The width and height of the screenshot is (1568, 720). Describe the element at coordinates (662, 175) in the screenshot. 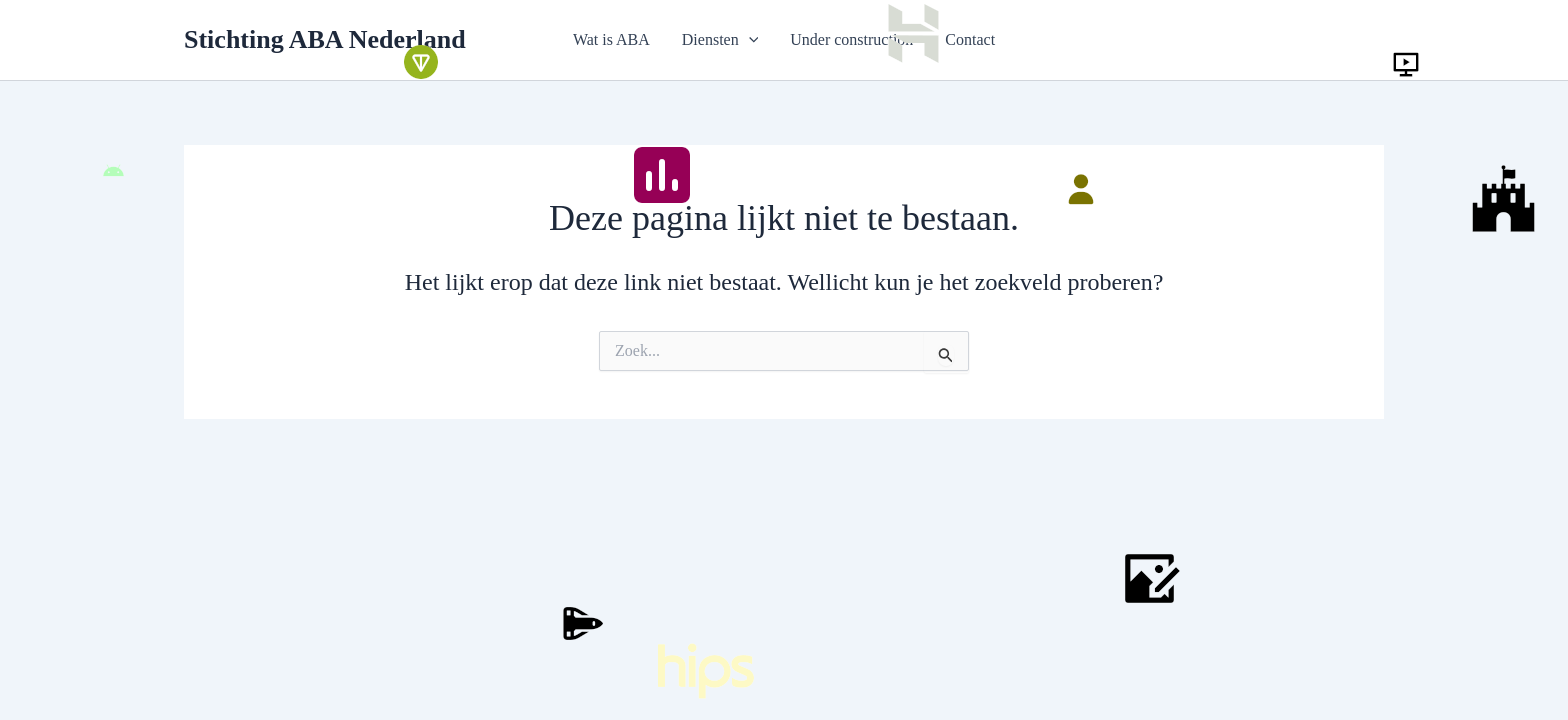

I see `view poll results or voting data` at that location.